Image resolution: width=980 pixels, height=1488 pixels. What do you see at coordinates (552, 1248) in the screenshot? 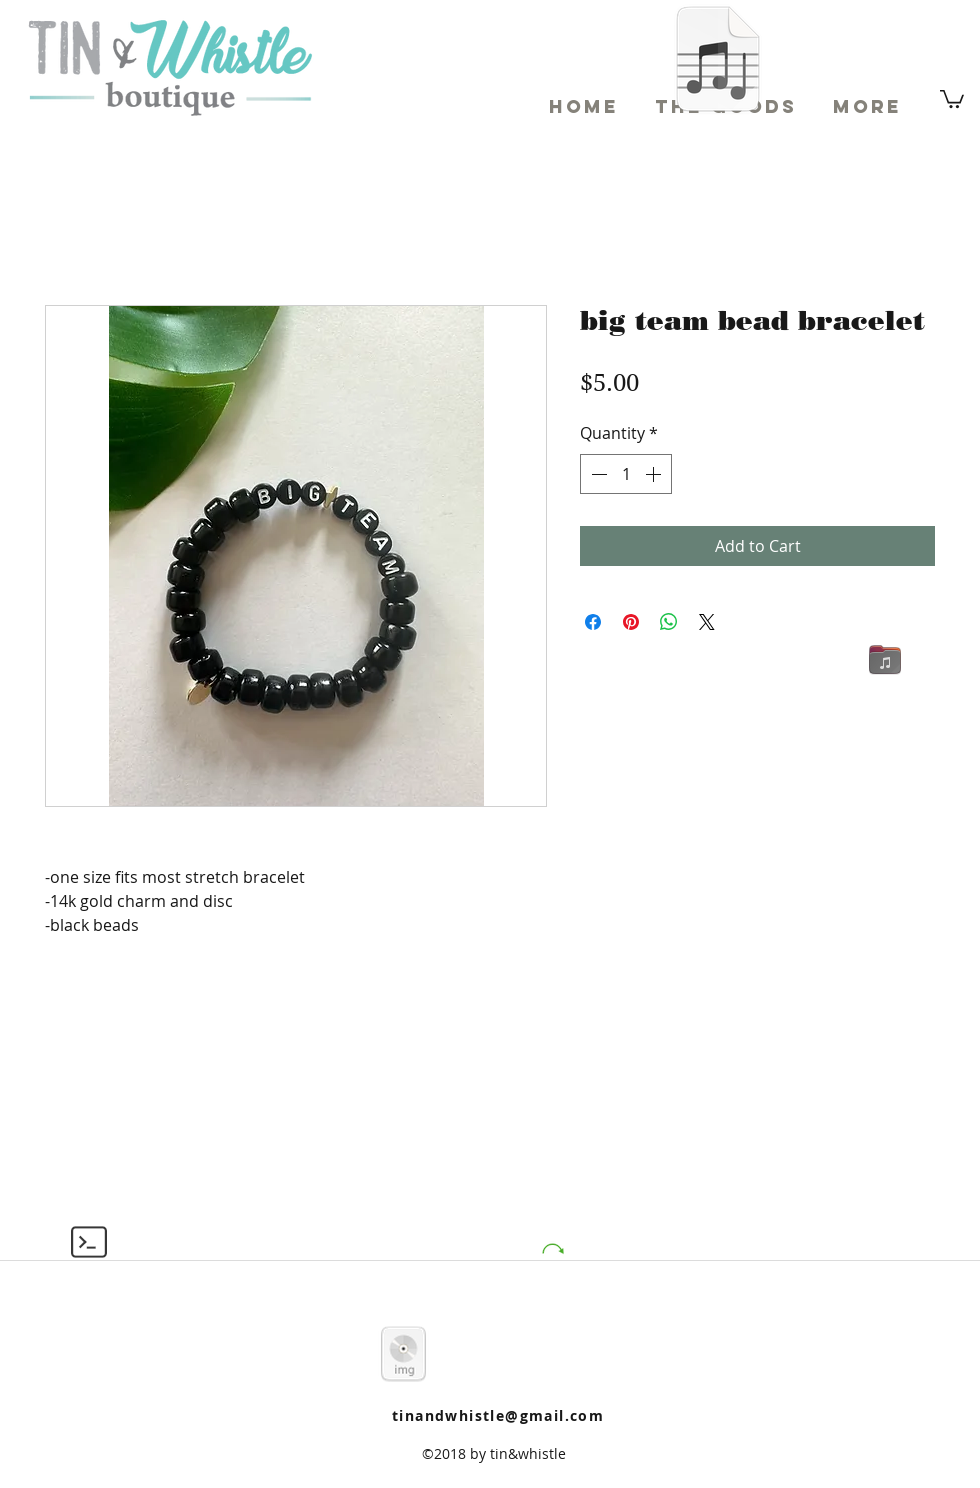
I see `redo the last undone action` at bounding box center [552, 1248].